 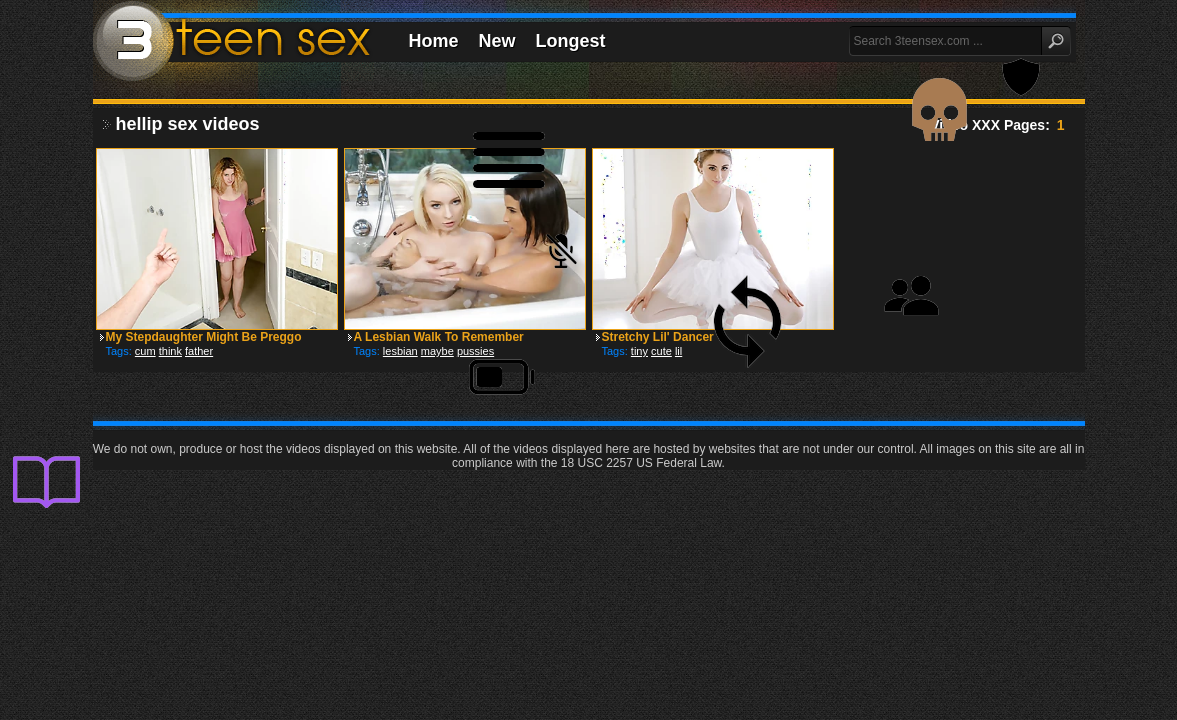 I want to click on sync data with server or cloud, so click(x=747, y=321).